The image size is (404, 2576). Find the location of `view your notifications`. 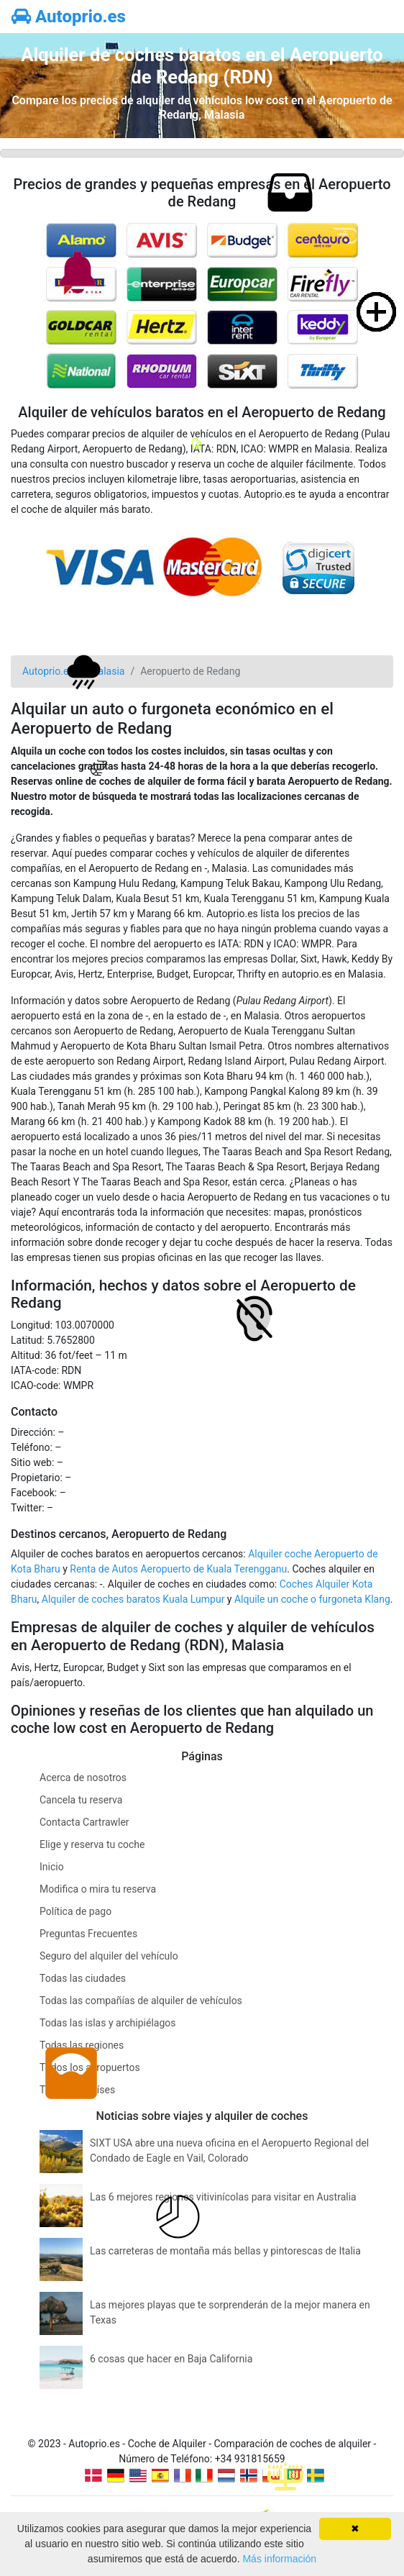

view your notifications is located at coordinates (78, 273).